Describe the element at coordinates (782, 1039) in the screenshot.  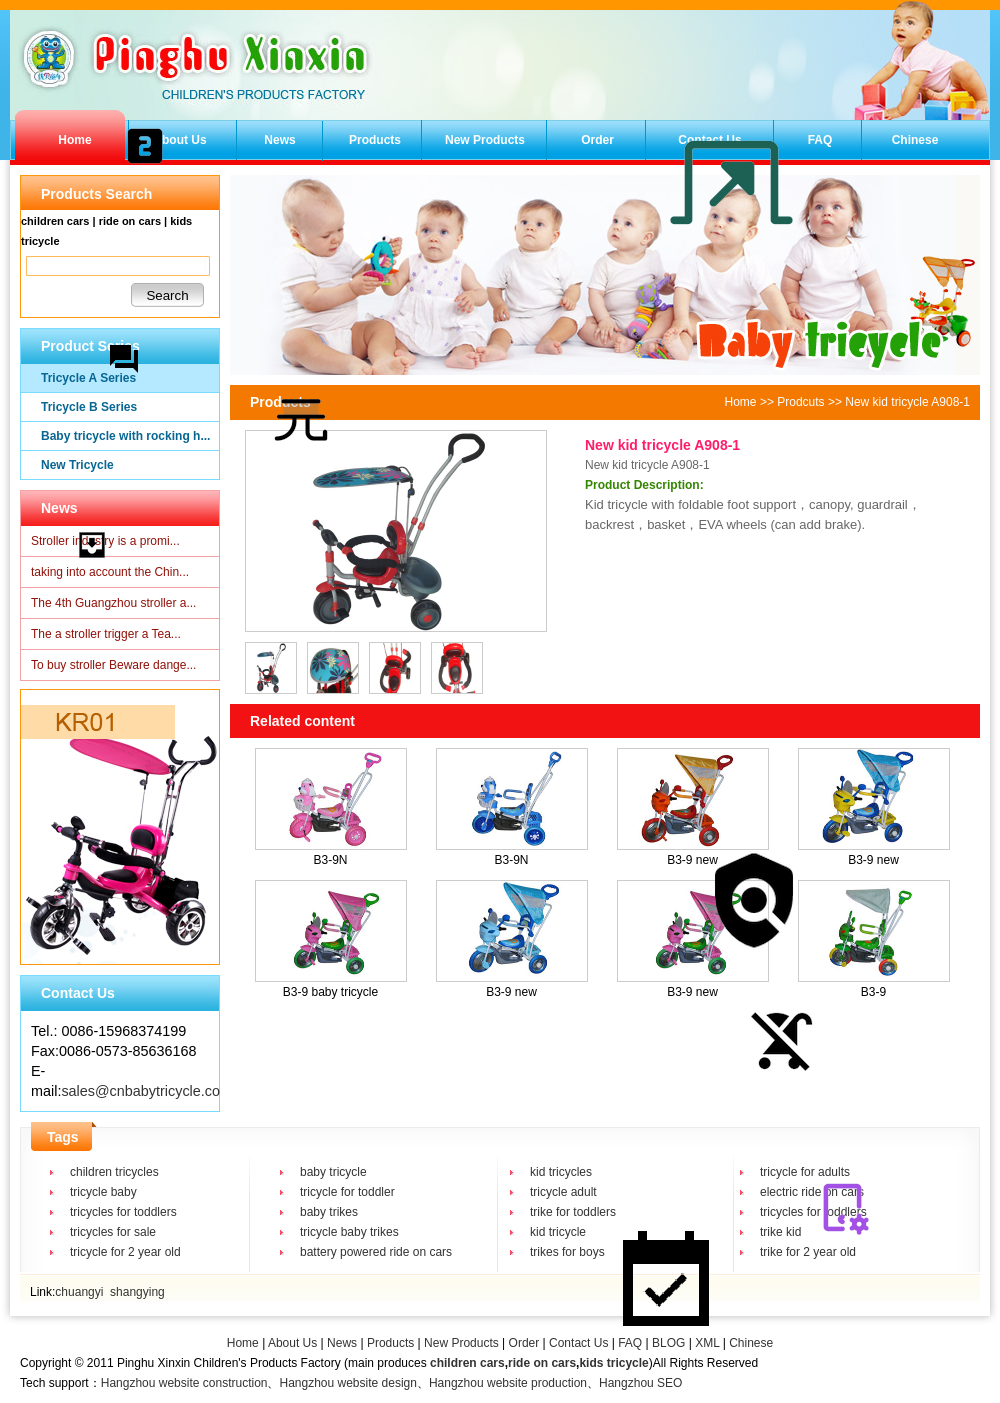
I see `indicates strollers are not permitted in this area` at that location.